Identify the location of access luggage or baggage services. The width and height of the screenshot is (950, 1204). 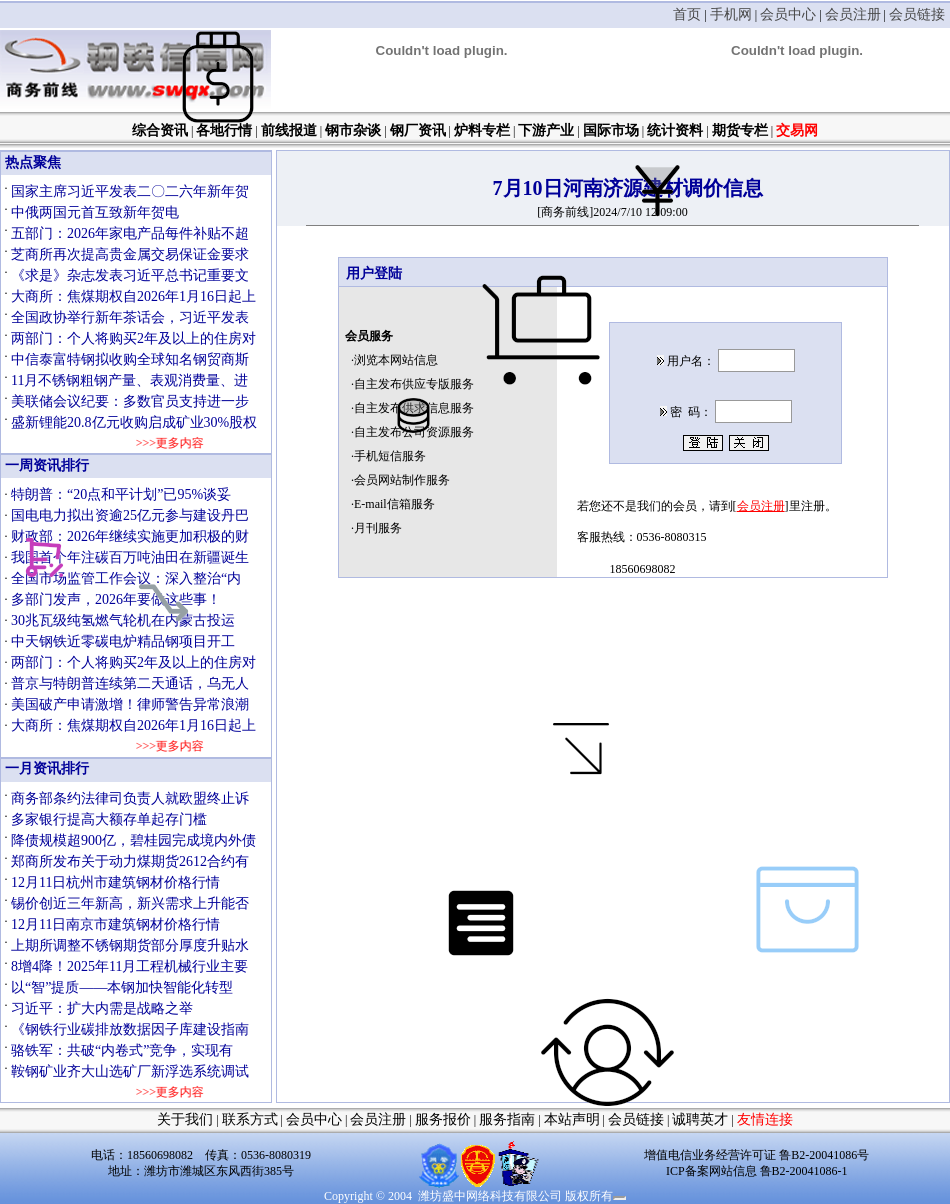
(539, 328).